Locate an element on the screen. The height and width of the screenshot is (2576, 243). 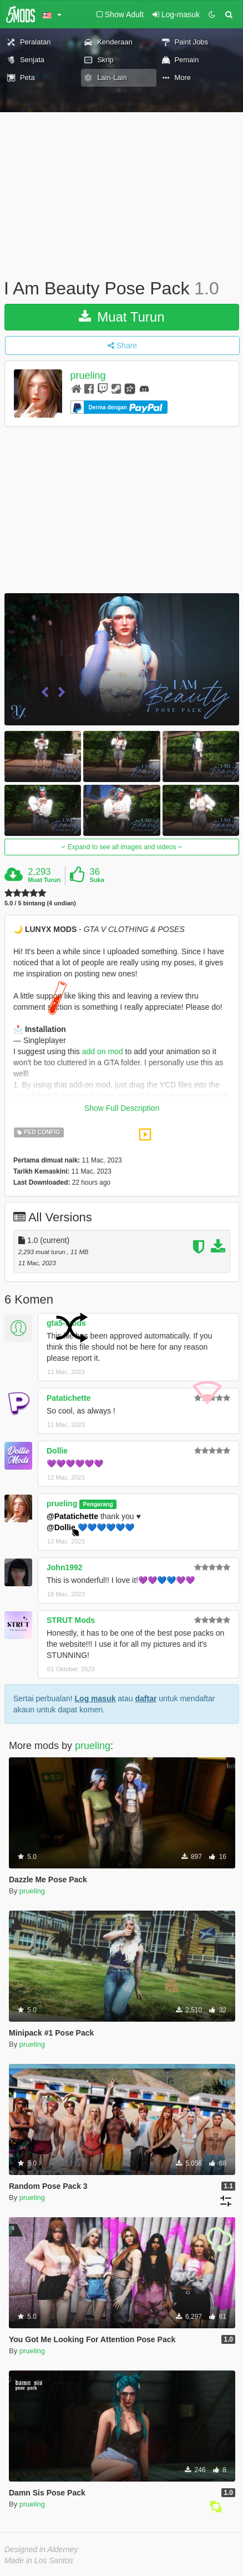
print to a cloud-connected printer is located at coordinates (171, 1985).